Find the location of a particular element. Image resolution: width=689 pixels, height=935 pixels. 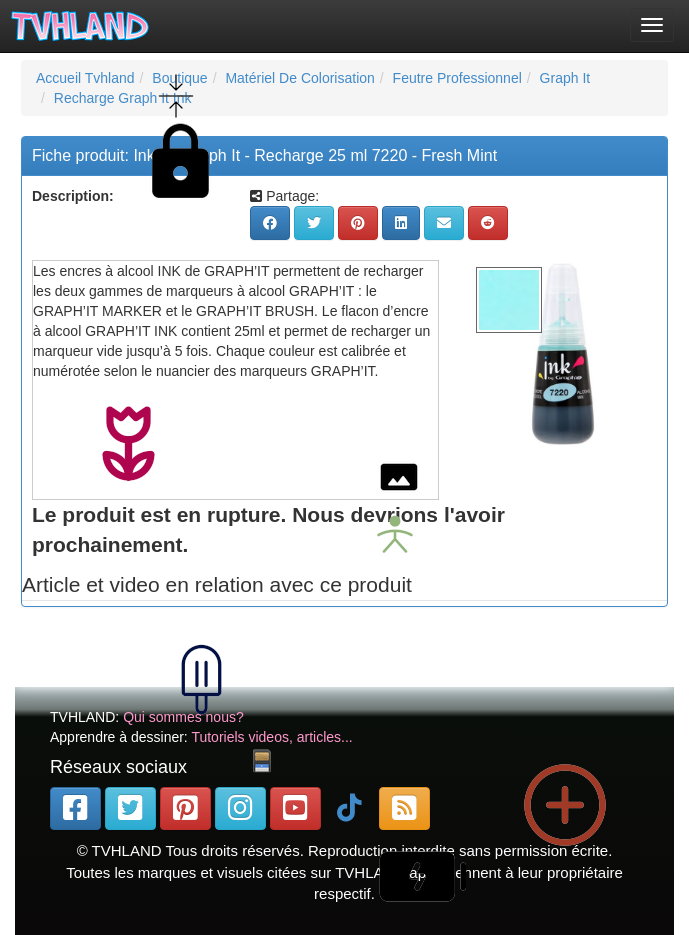

lock or secure this item is located at coordinates (180, 162).